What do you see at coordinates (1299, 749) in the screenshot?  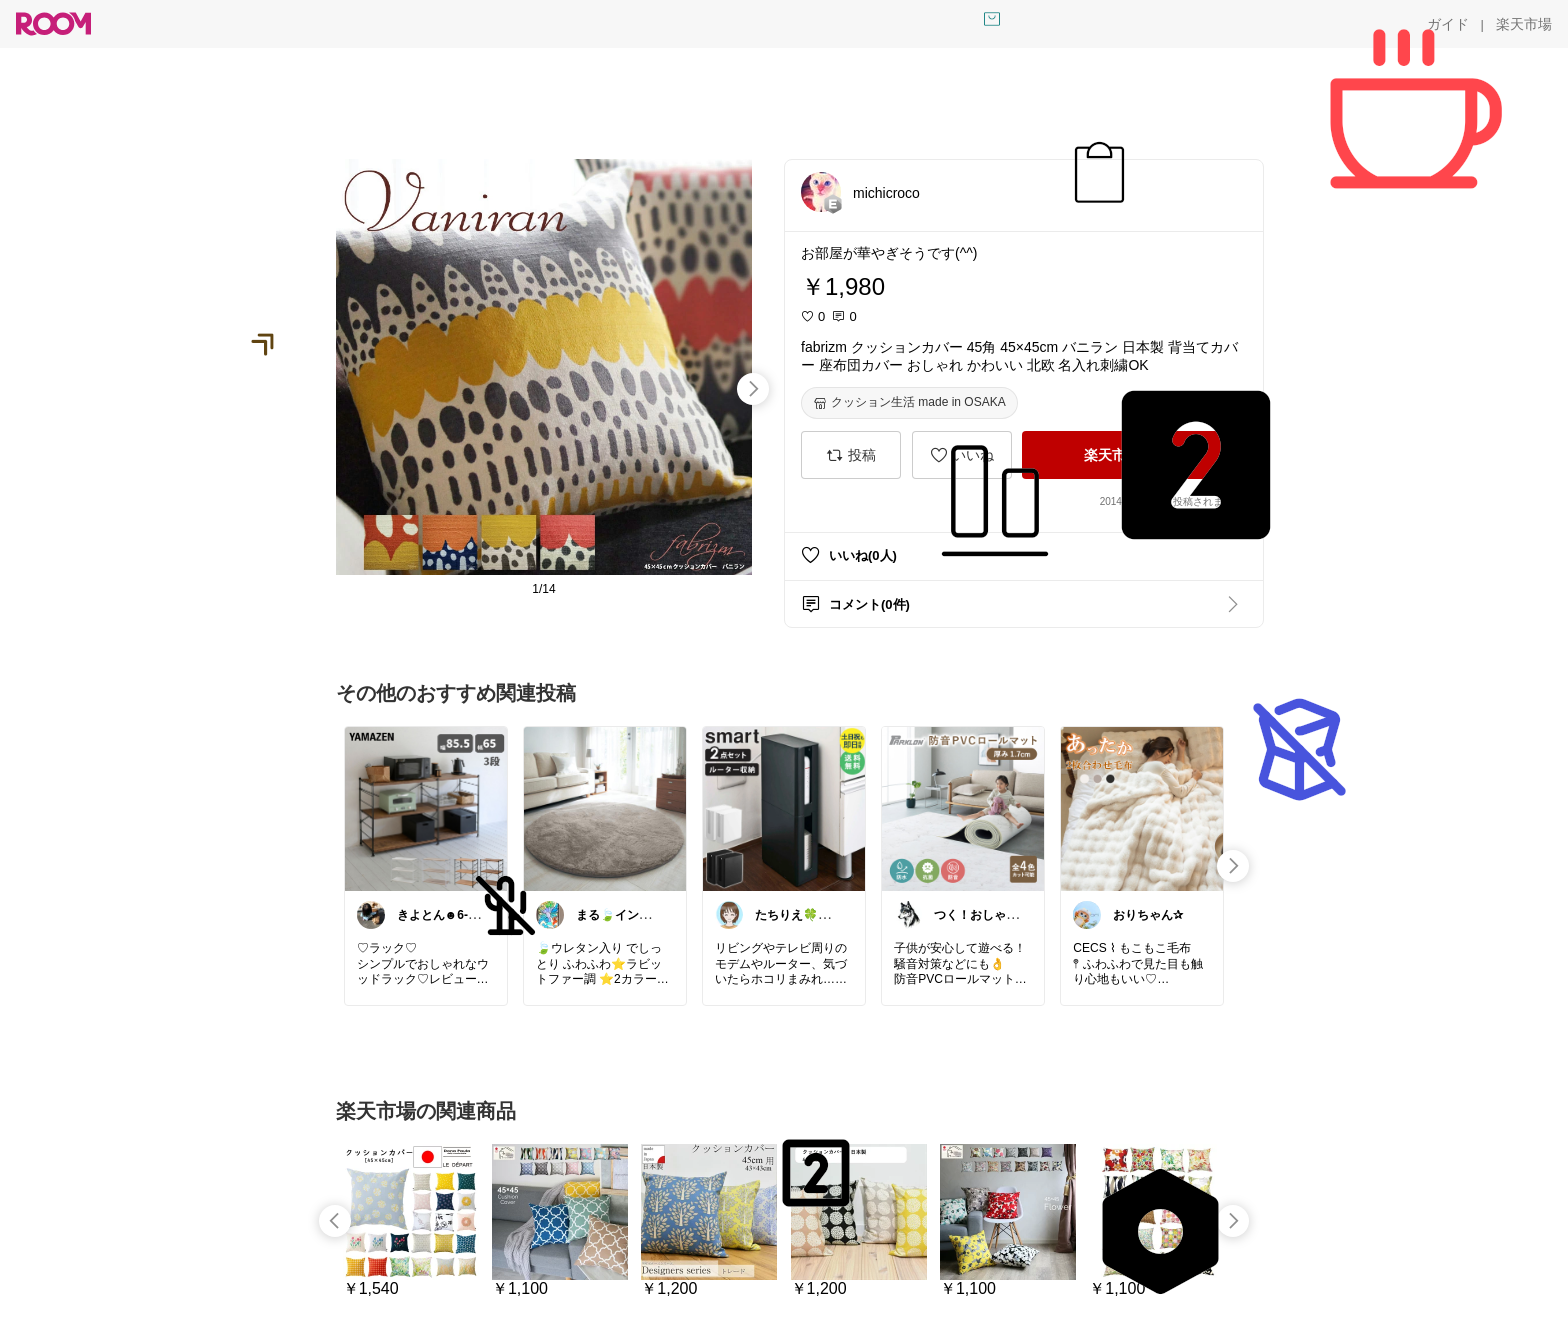 I see `disable 3D object rendering` at bounding box center [1299, 749].